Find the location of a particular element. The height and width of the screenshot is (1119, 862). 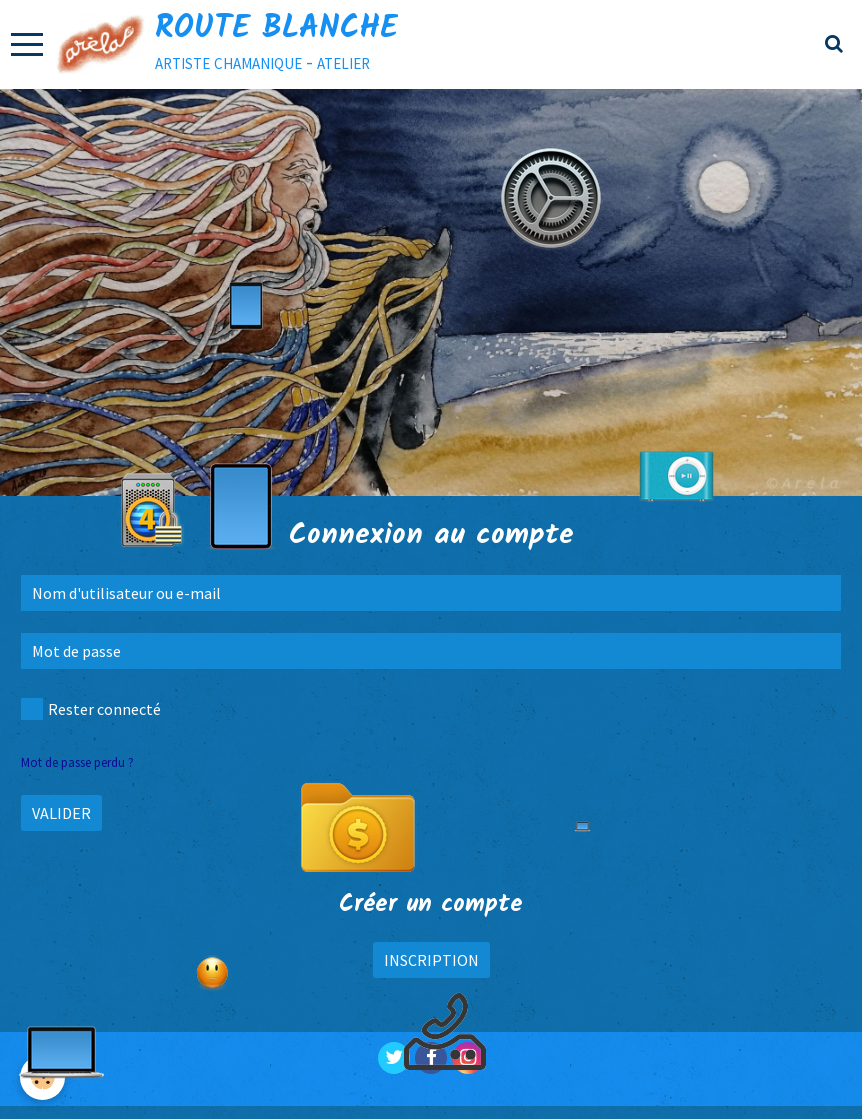

open folder containing financial documents is located at coordinates (357, 830).